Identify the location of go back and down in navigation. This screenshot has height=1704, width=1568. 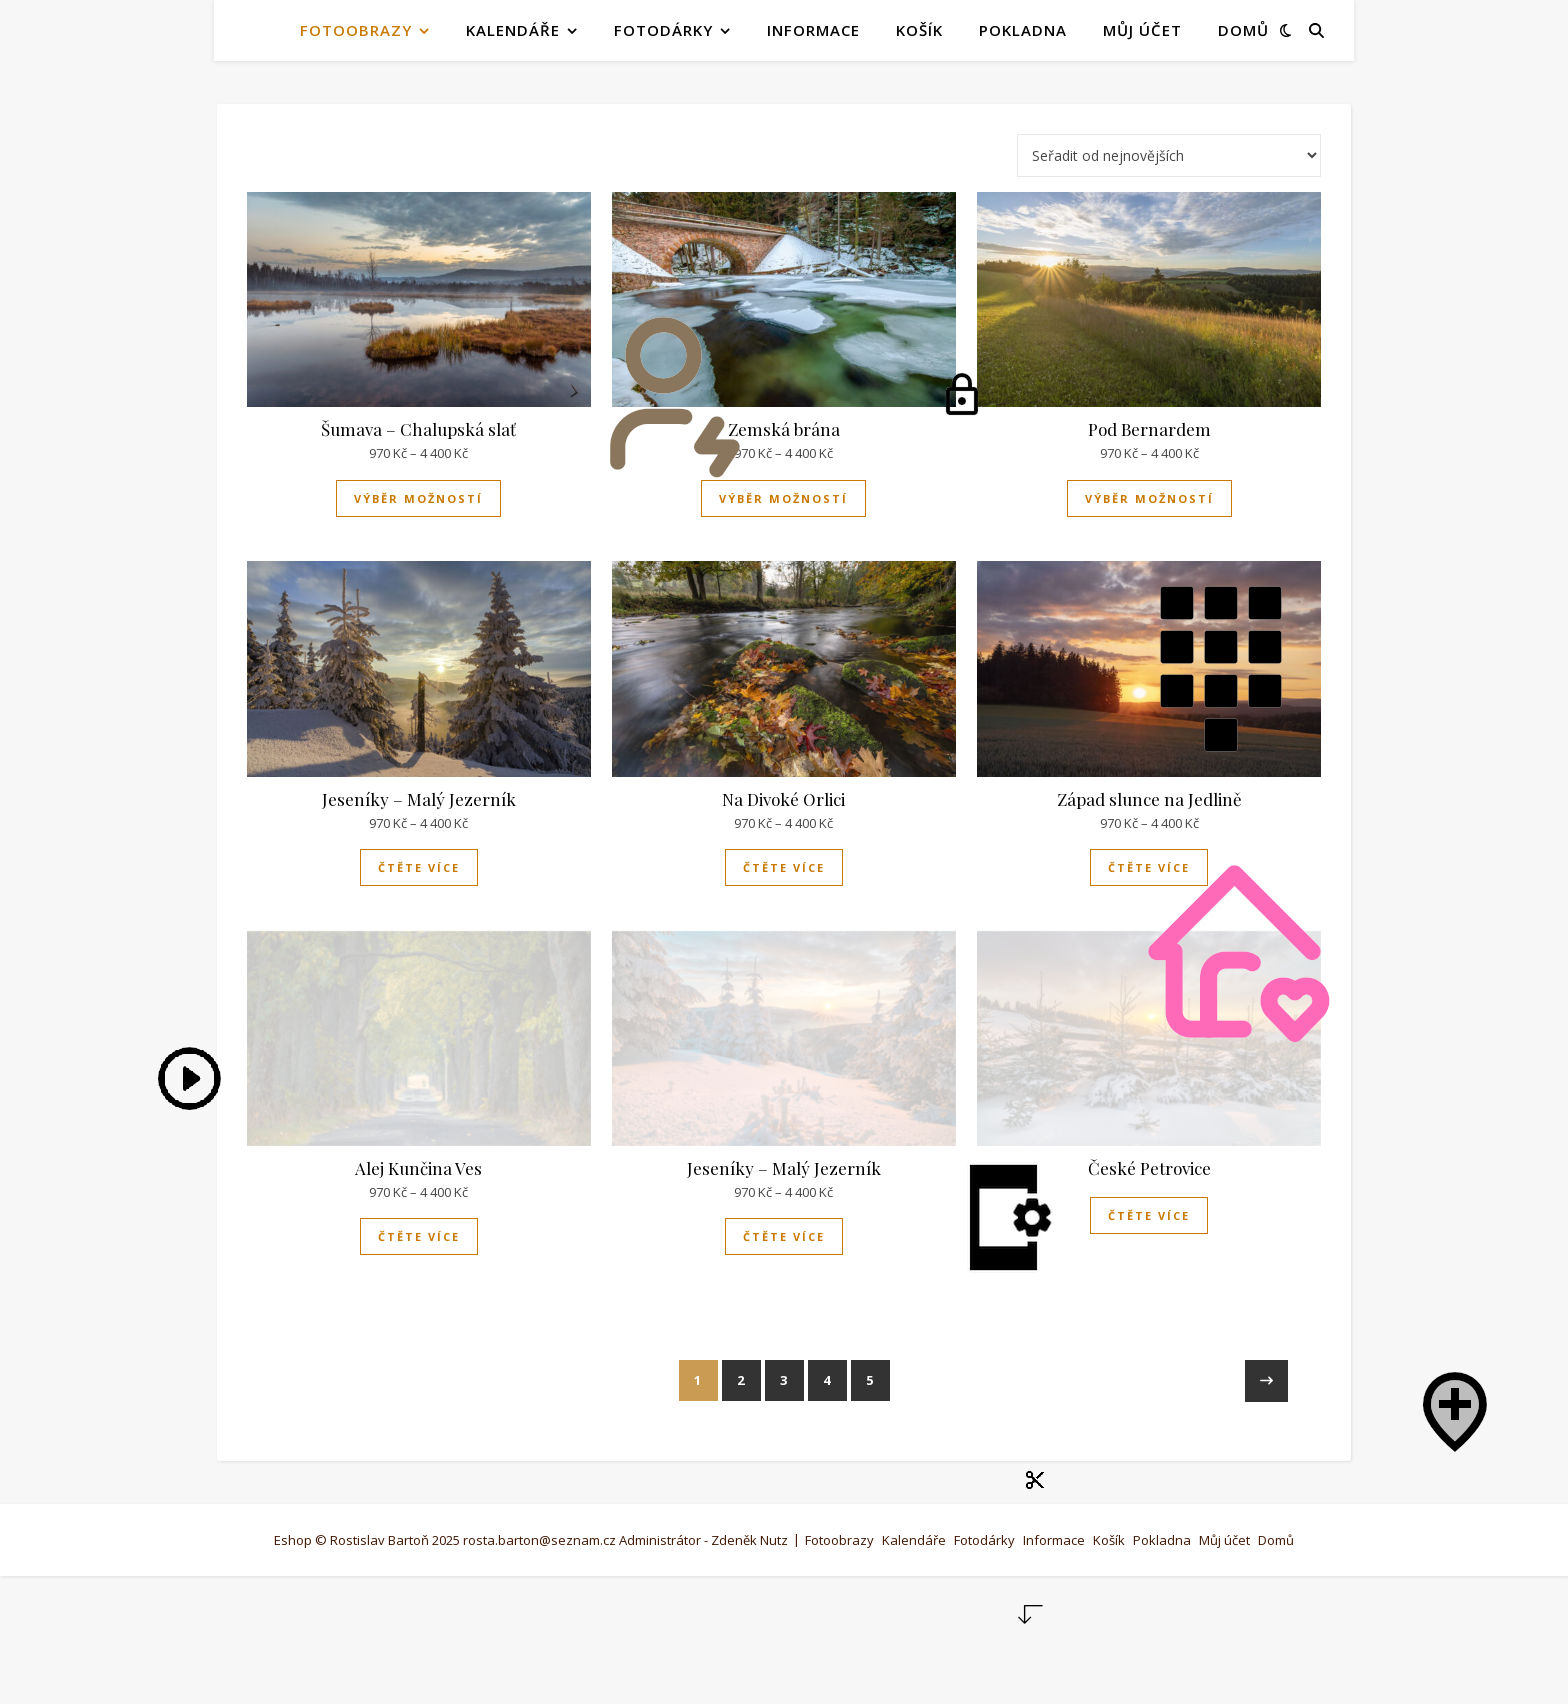
(1029, 1612).